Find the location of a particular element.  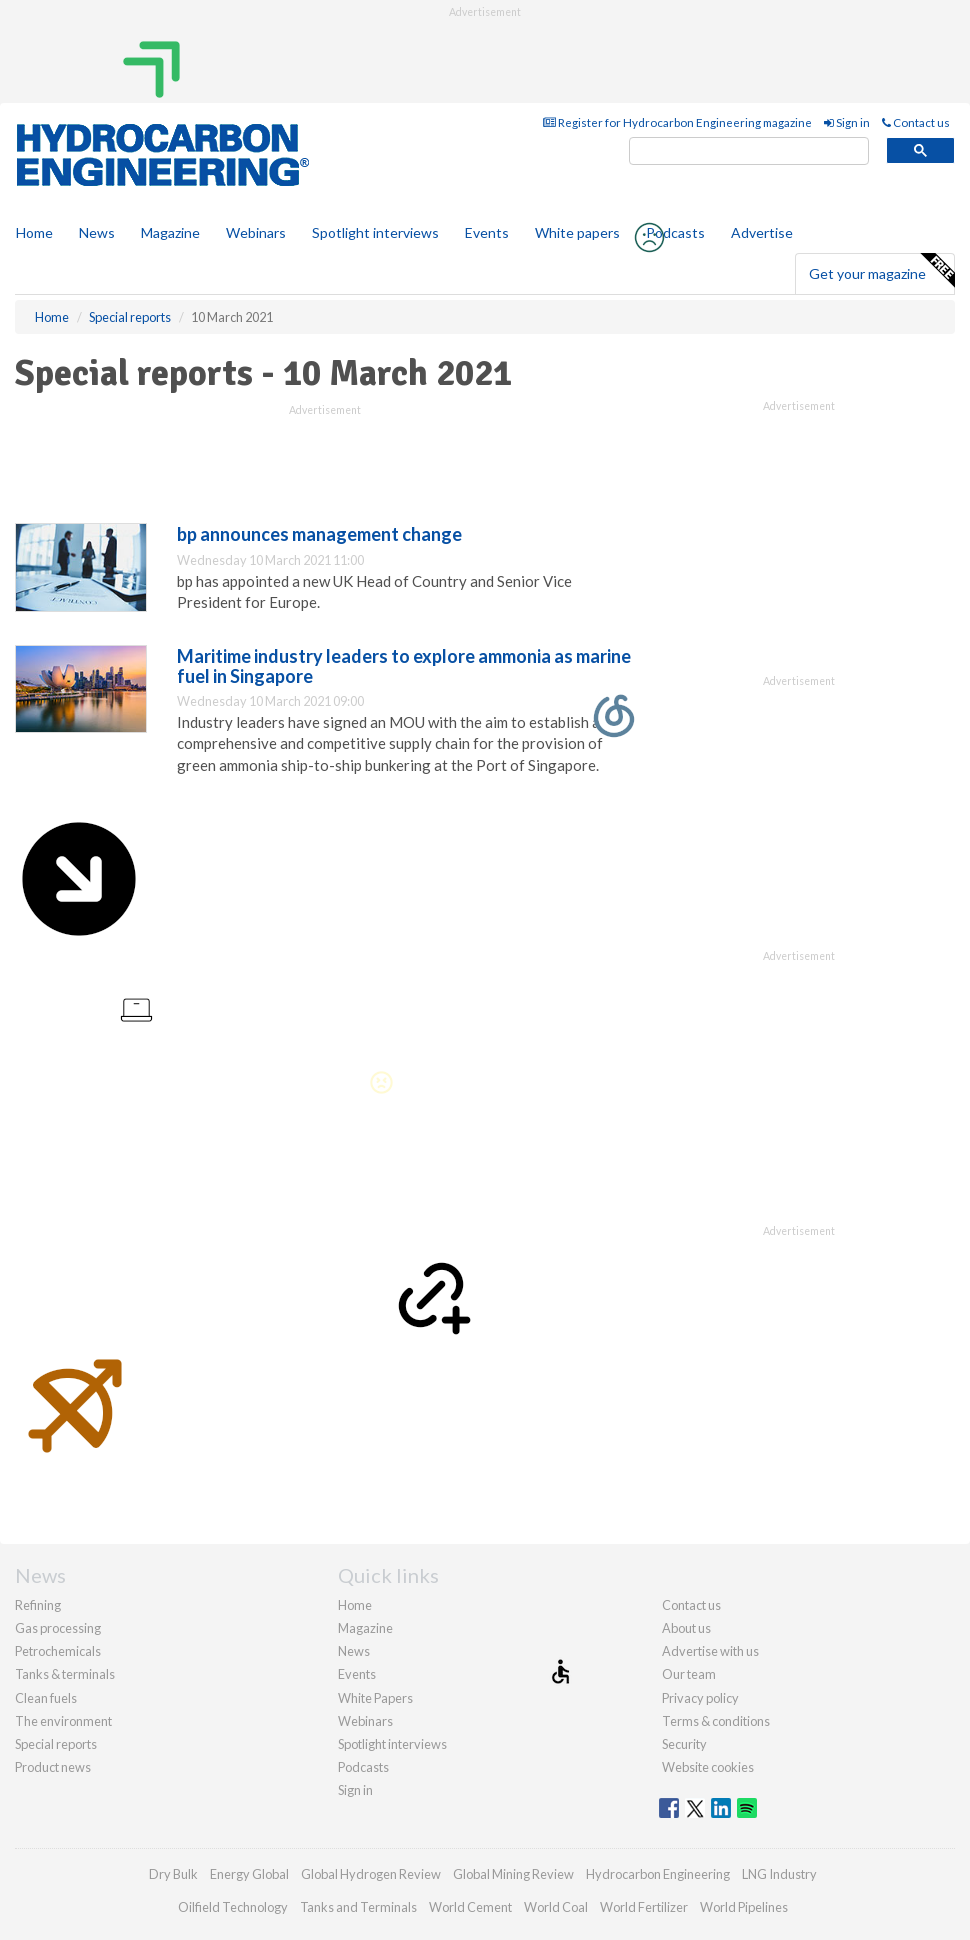

switch to desktop view is located at coordinates (136, 1009).